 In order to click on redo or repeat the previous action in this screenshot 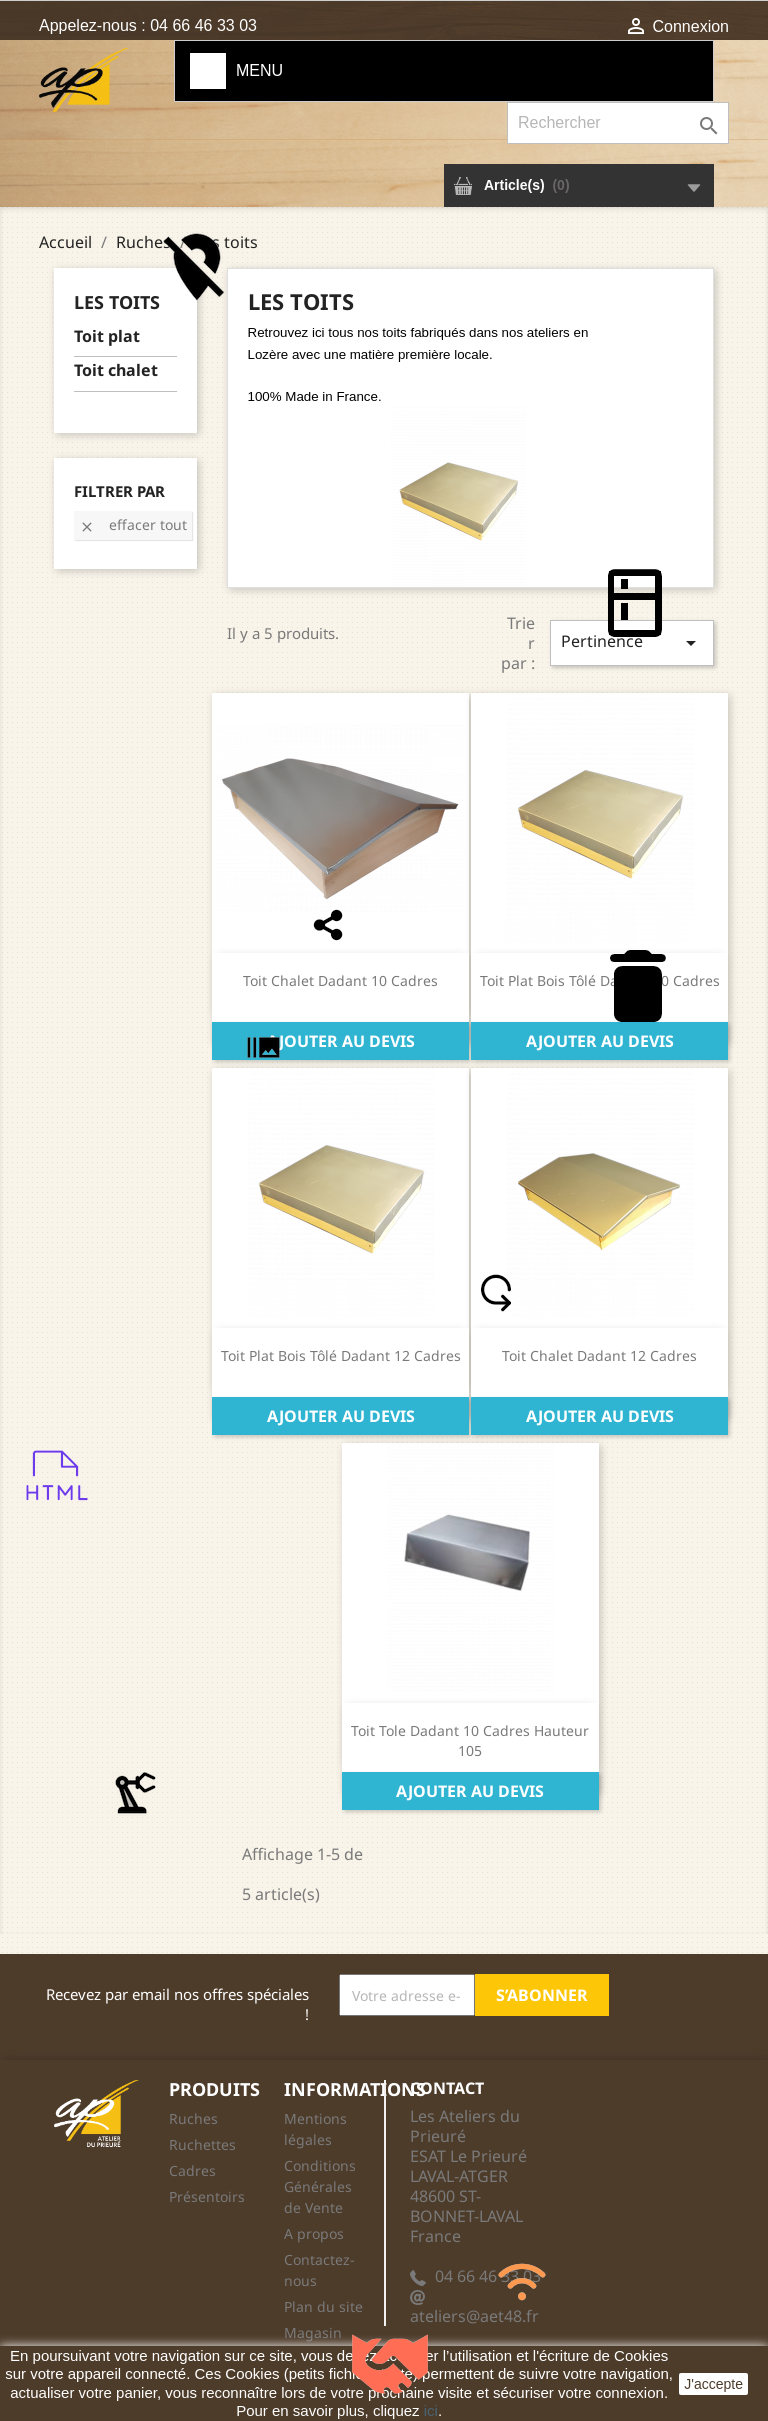, I will do `click(496, 1293)`.